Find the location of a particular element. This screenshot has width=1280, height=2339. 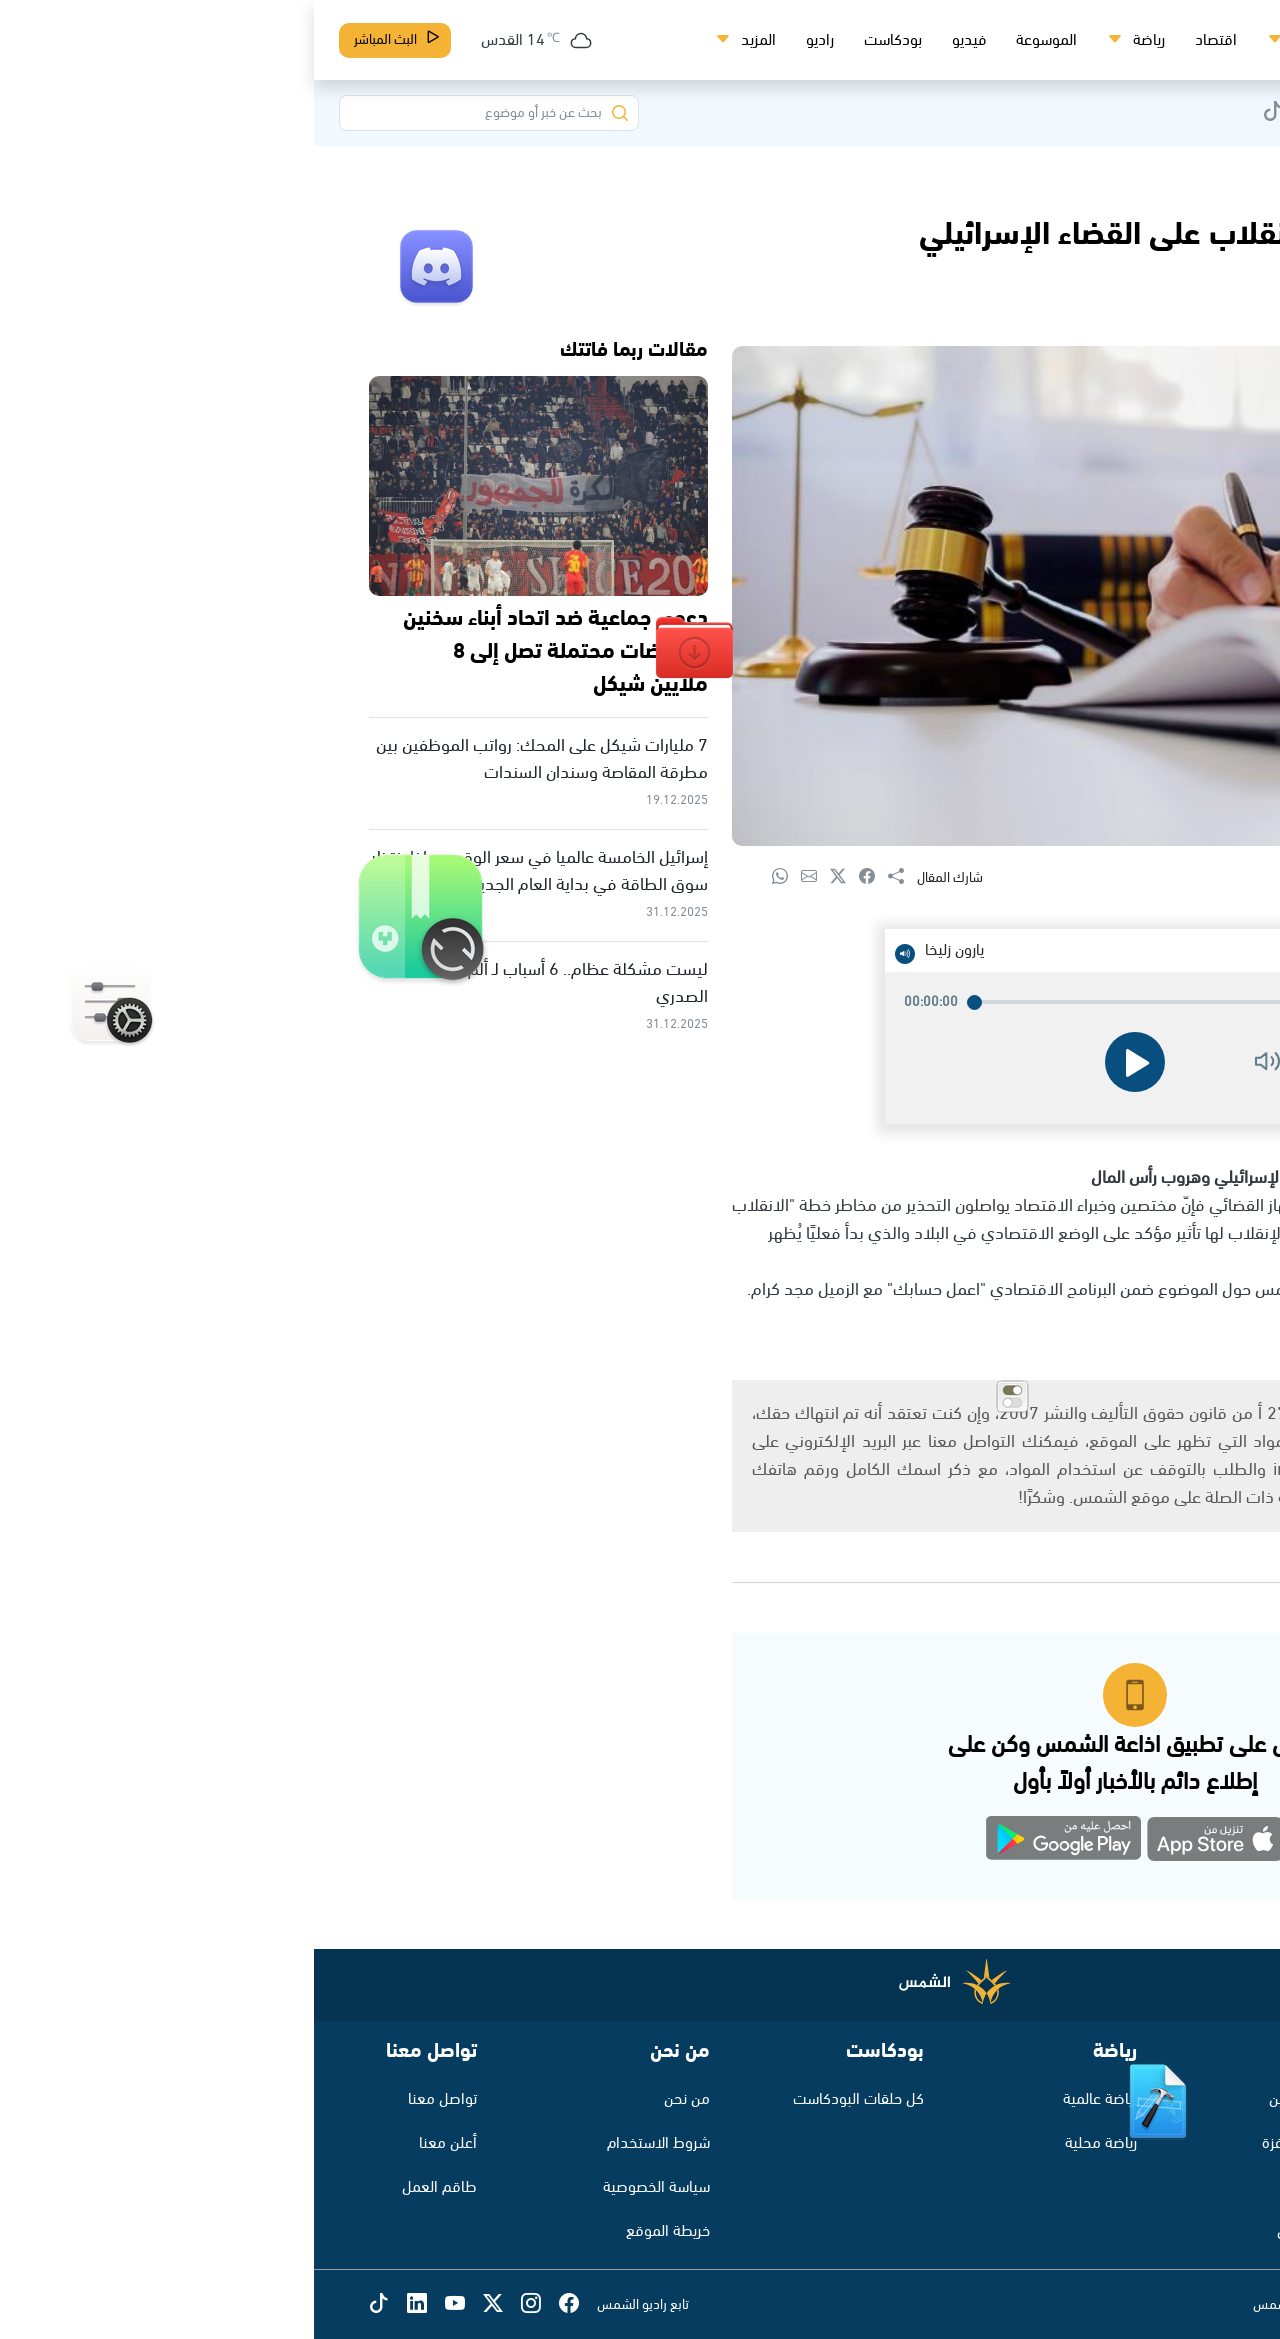

makefile document for build automation is located at coordinates (1158, 2101).